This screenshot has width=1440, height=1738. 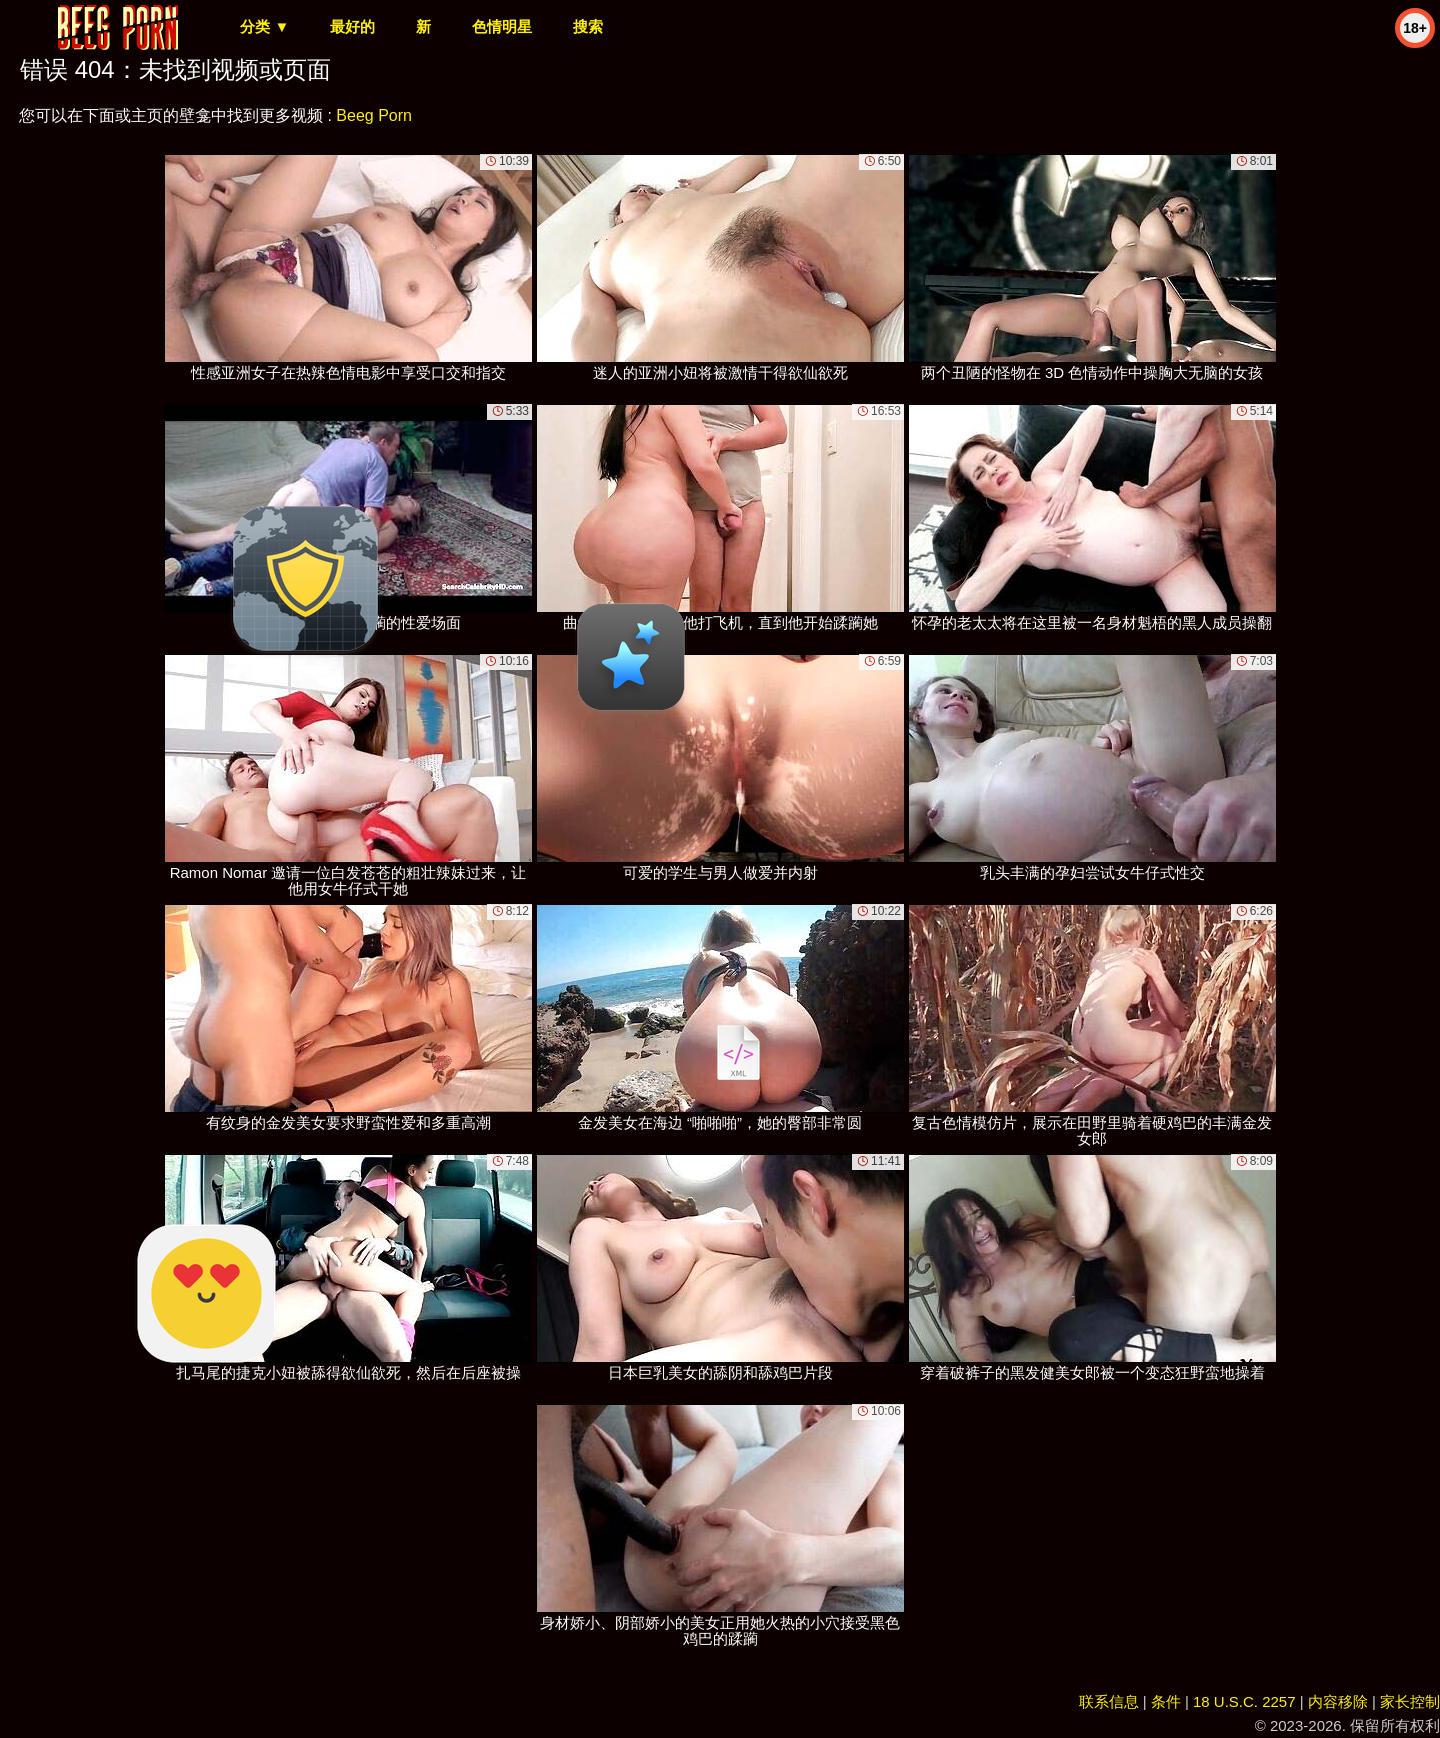 I want to click on an XML document file, so click(x=738, y=1053).